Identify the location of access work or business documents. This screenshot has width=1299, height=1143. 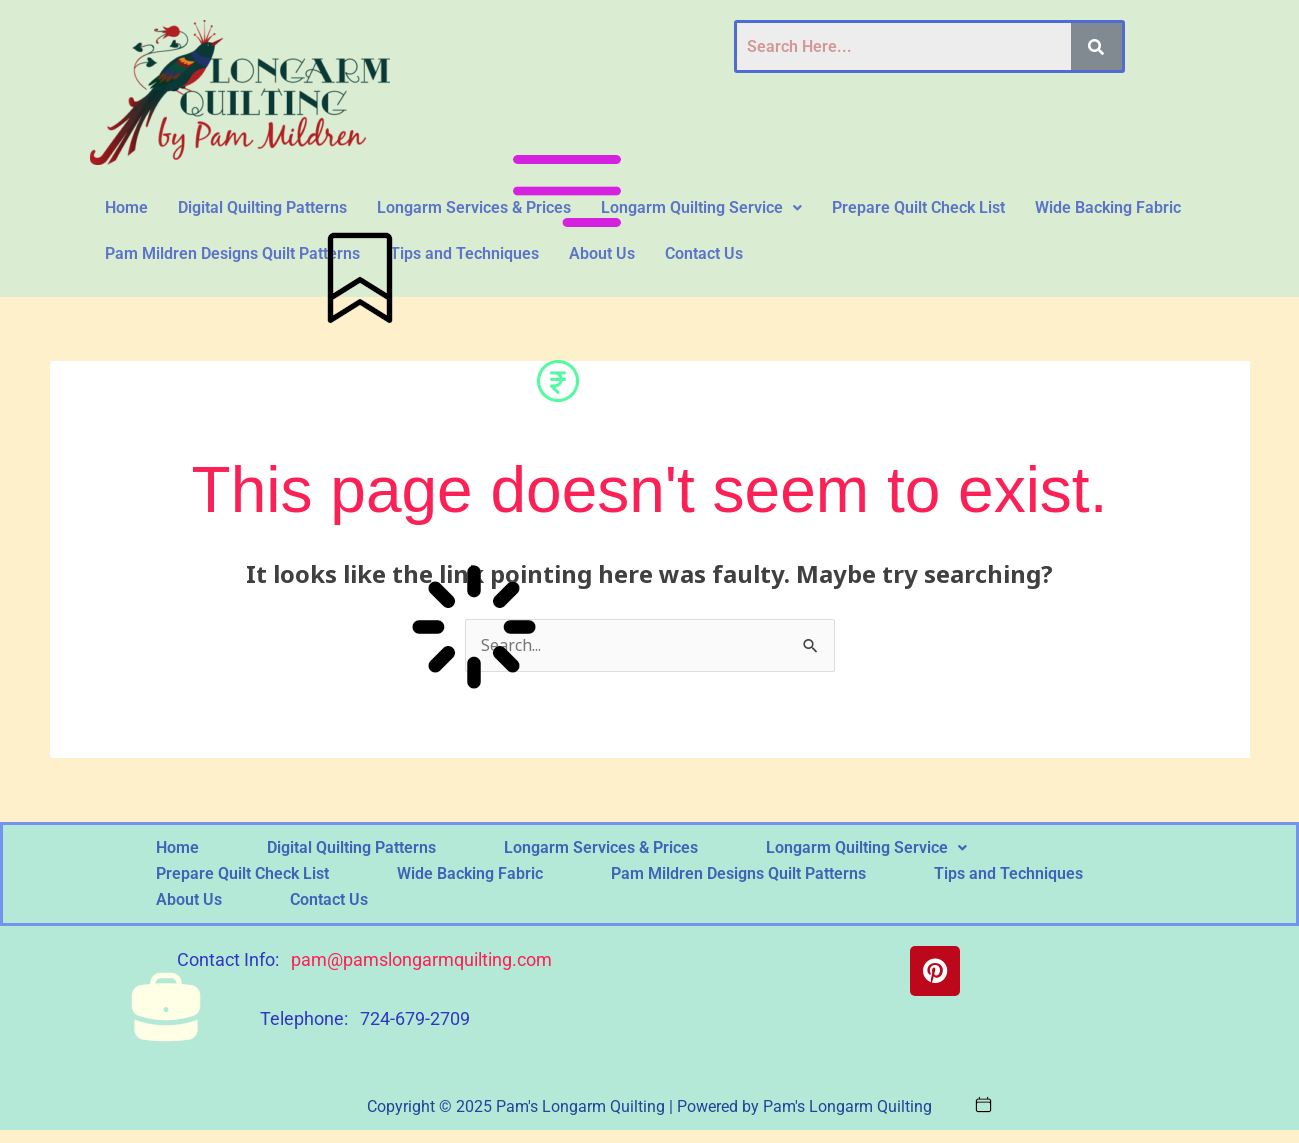
(166, 1007).